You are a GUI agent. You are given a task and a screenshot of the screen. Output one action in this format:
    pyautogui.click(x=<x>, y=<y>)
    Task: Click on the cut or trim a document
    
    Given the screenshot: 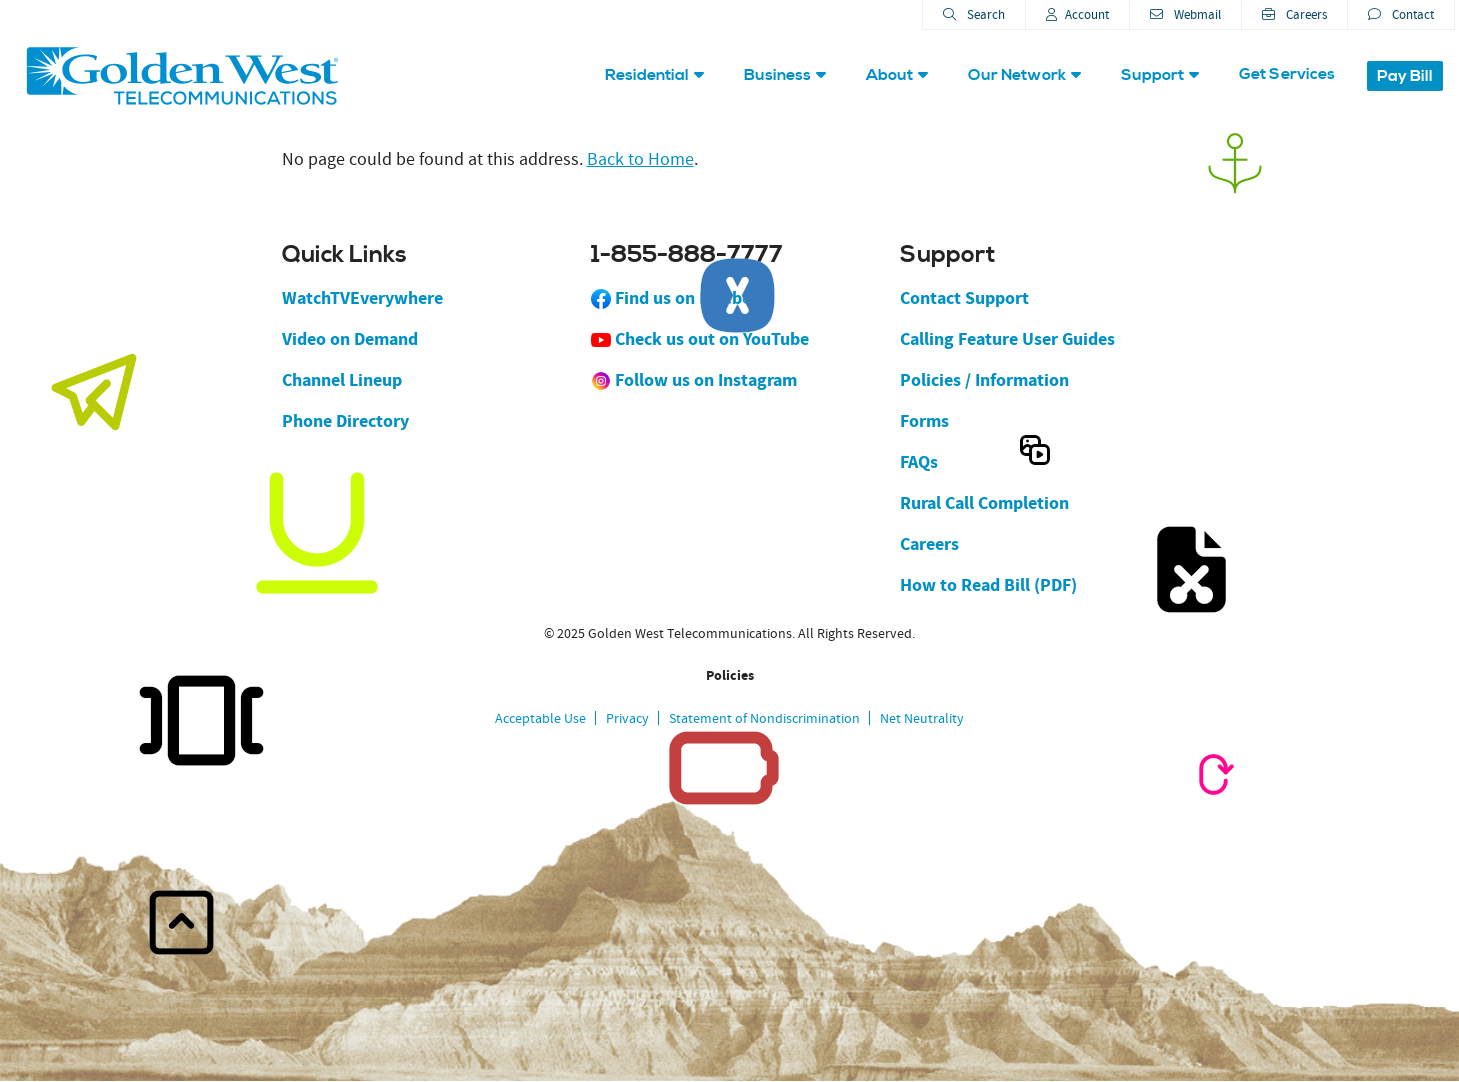 What is the action you would take?
    pyautogui.click(x=1191, y=569)
    